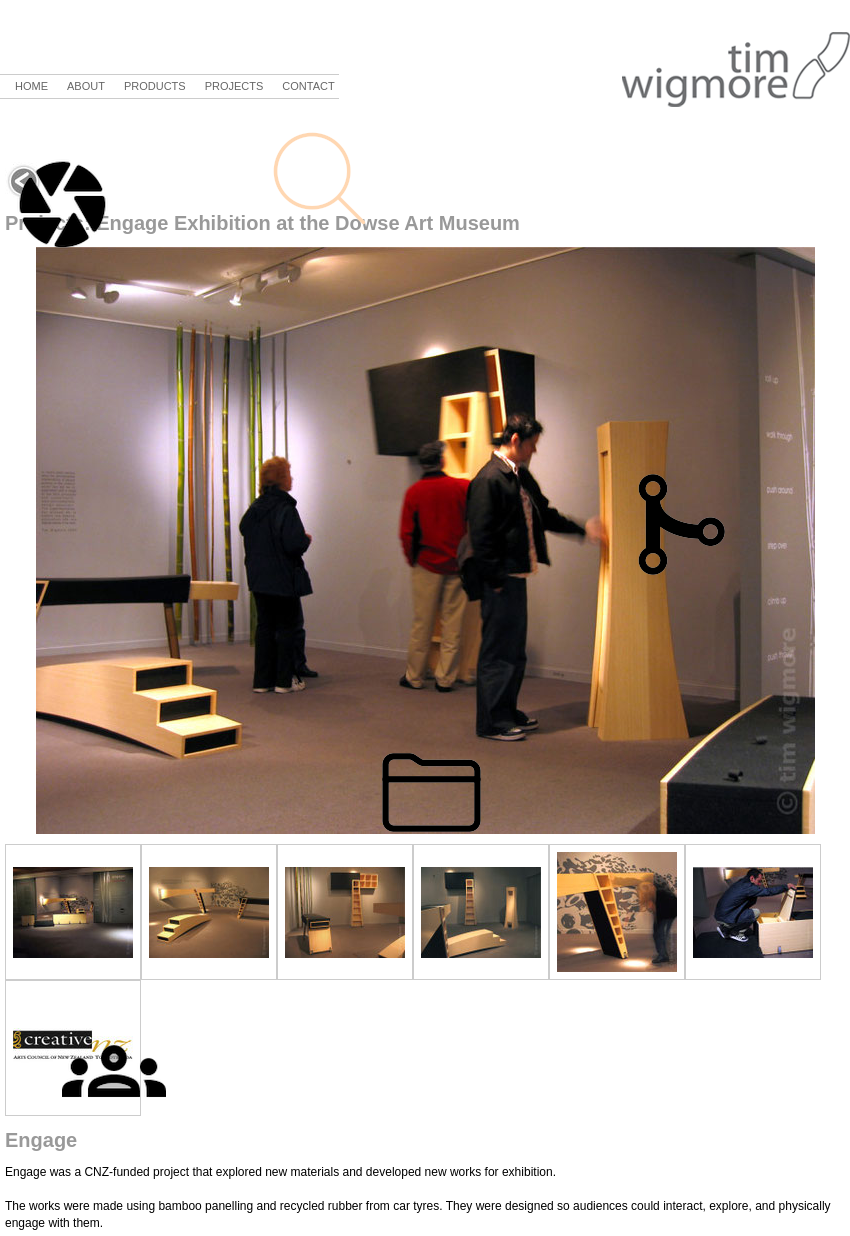  What do you see at coordinates (681, 524) in the screenshot?
I see `merge branches in a git repository` at bounding box center [681, 524].